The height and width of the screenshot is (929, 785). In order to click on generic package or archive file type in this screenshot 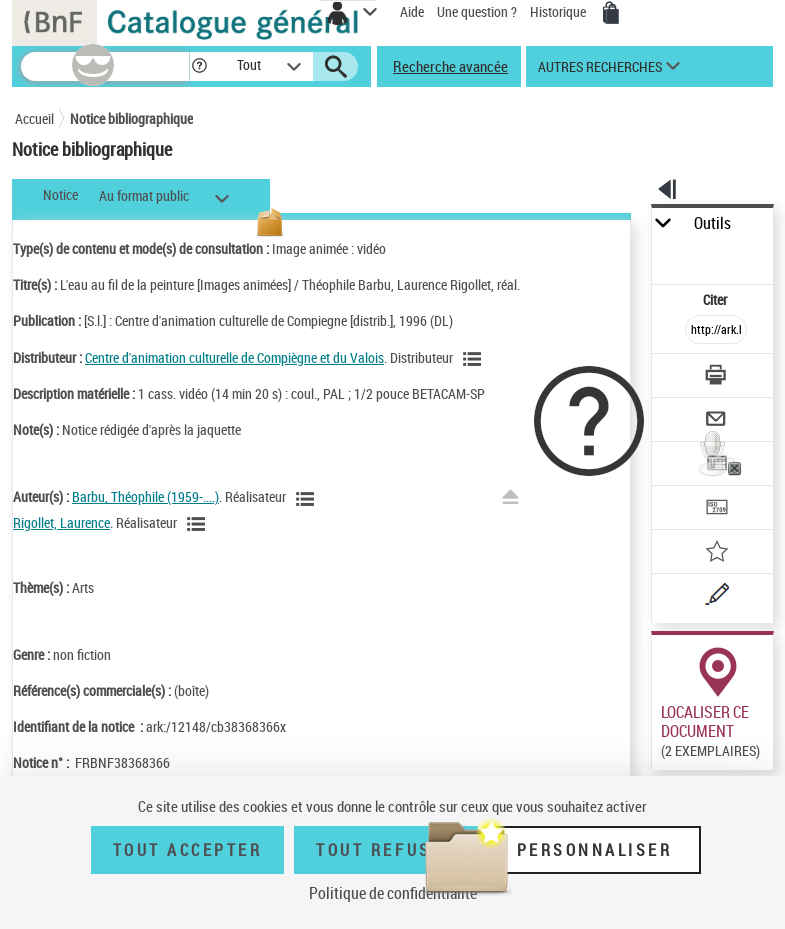, I will do `click(269, 222)`.